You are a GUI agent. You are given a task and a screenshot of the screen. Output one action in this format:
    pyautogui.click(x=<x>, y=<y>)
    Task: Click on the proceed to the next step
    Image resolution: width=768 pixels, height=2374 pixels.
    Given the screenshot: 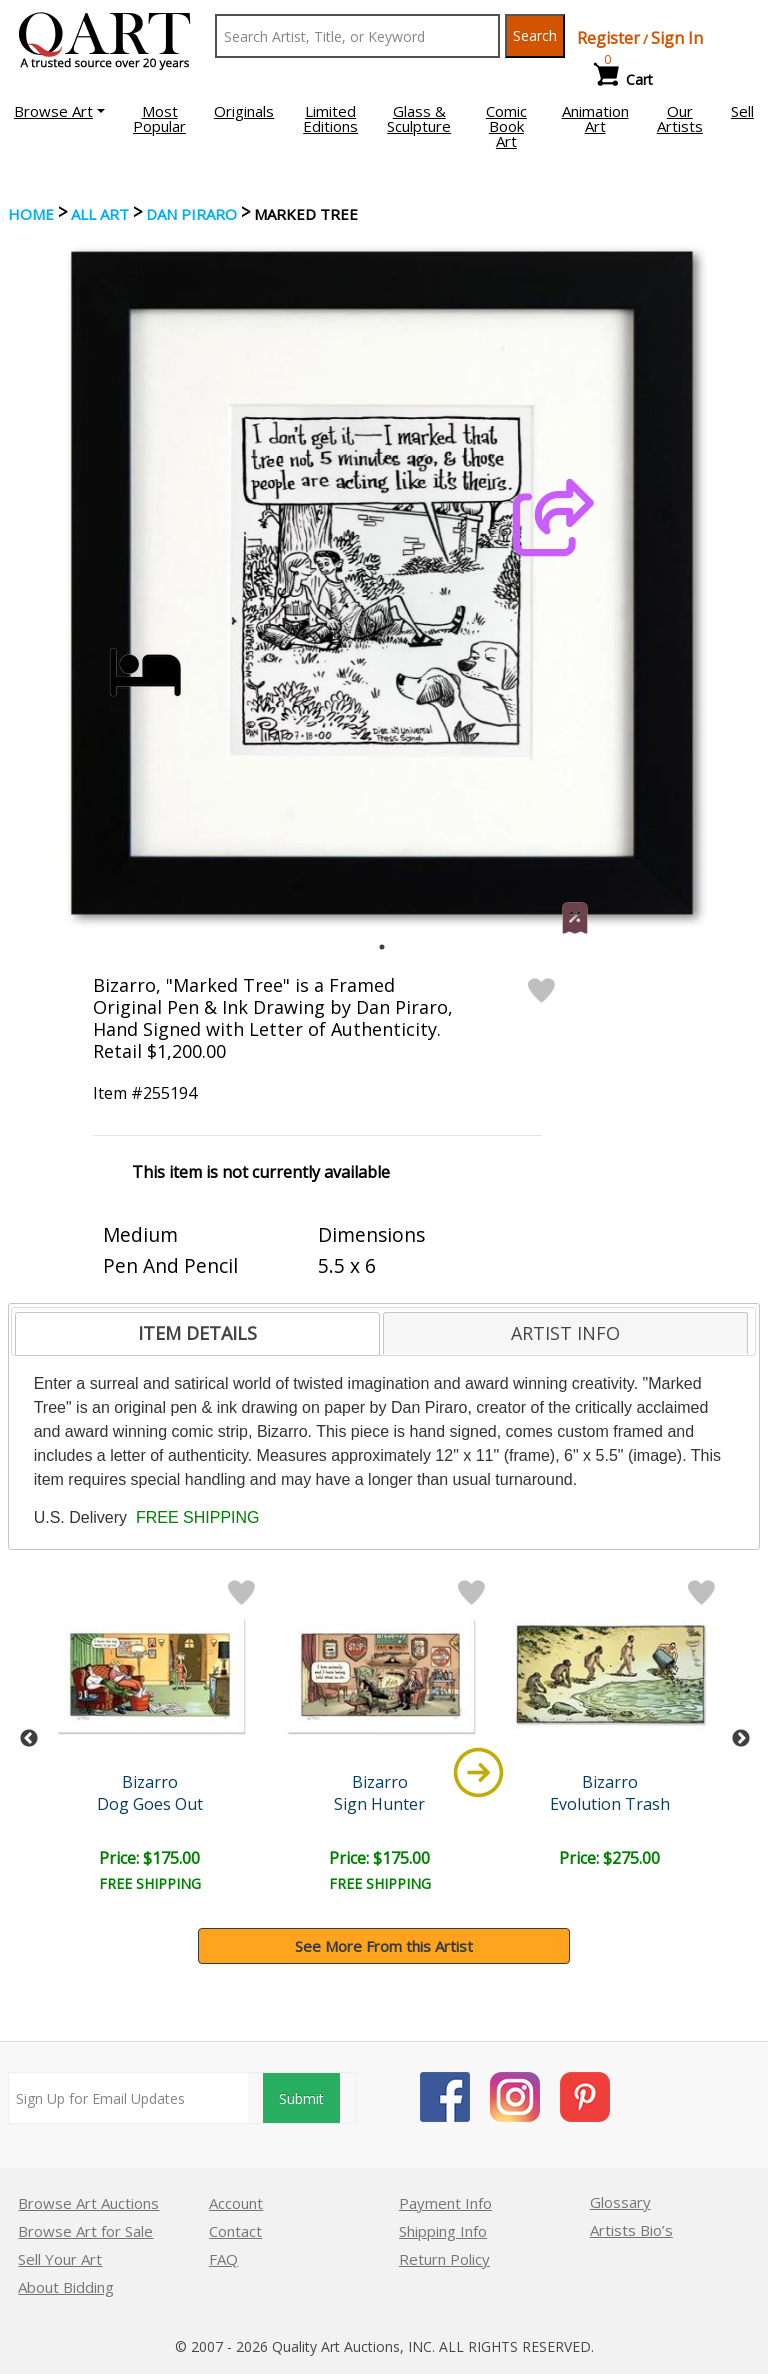 What is the action you would take?
    pyautogui.click(x=478, y=1772)
    